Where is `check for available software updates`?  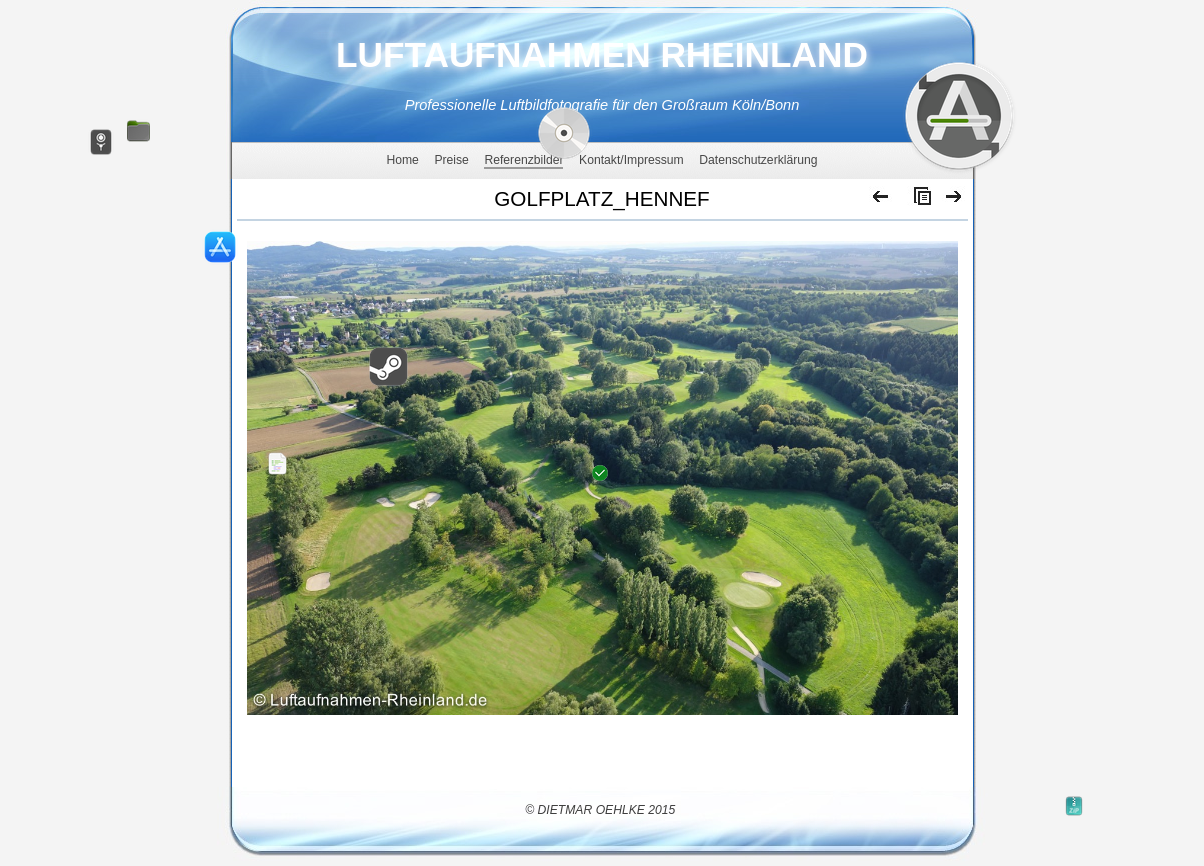 check for available software updates is located at coordinates (959, 116).